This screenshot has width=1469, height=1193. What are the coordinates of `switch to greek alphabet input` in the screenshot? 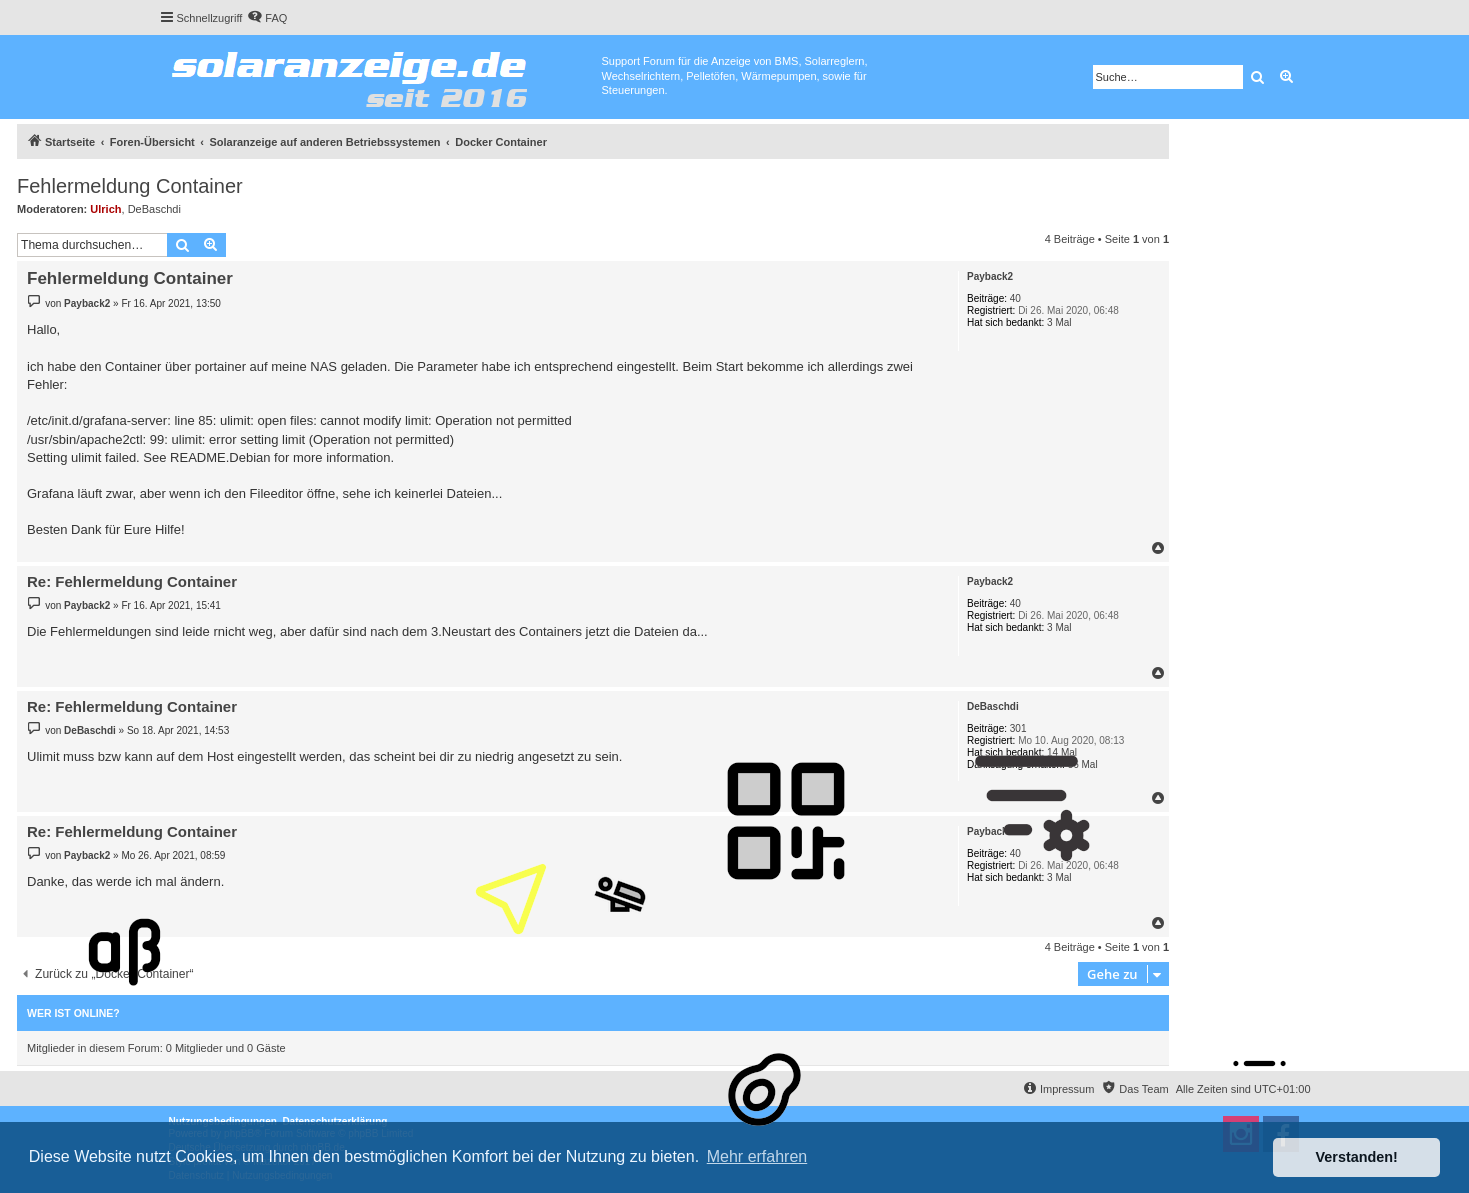 It's located at (124, 945).